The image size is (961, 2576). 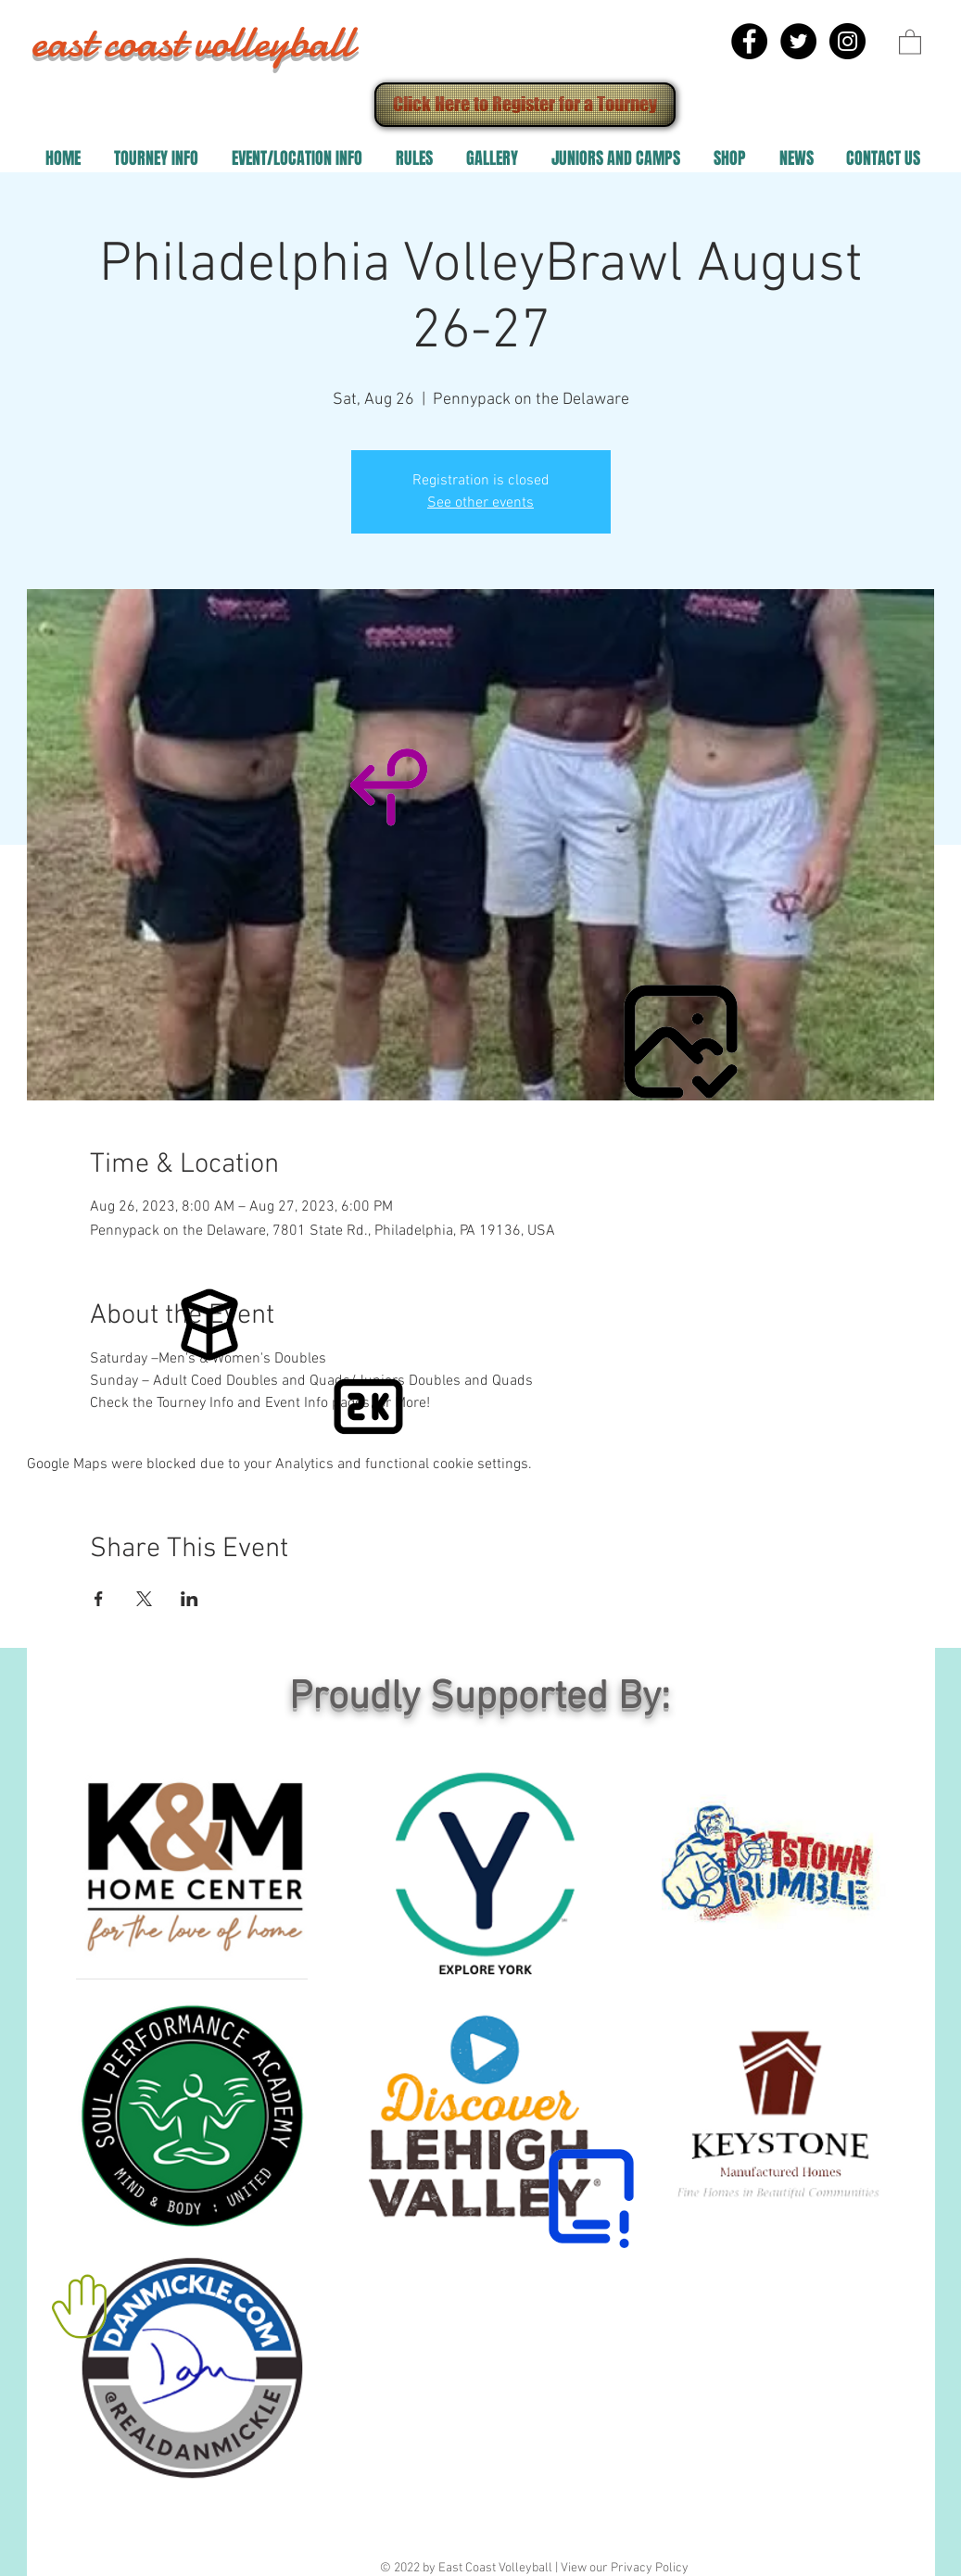 I want to click on undo recent action, so click(x=386, y=785).